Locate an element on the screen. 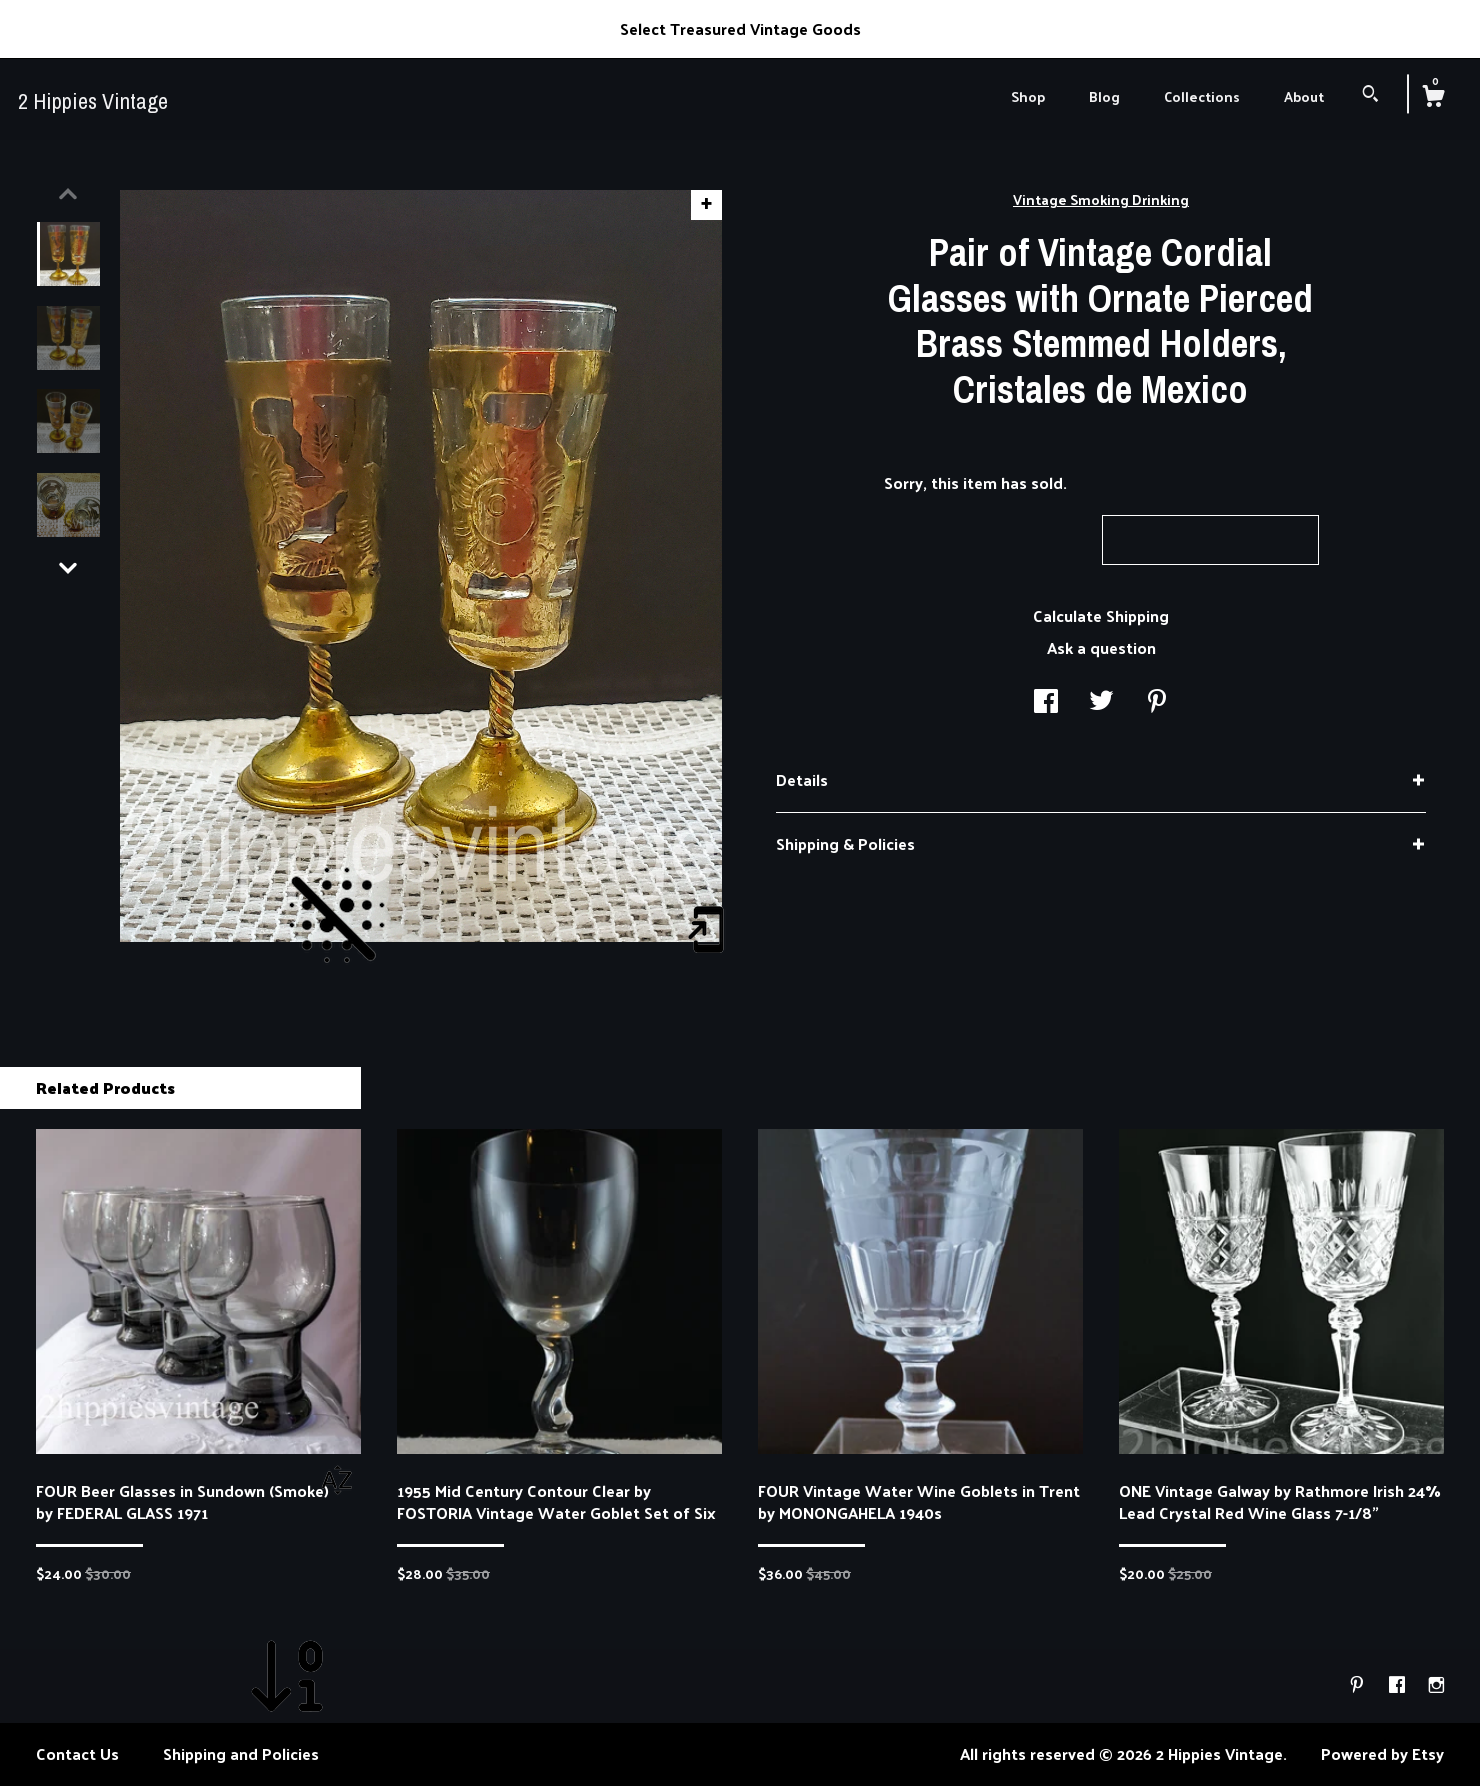 This screenshot has width=1480, height=1786. add this page to home screen is located at coordinates (706, 929).